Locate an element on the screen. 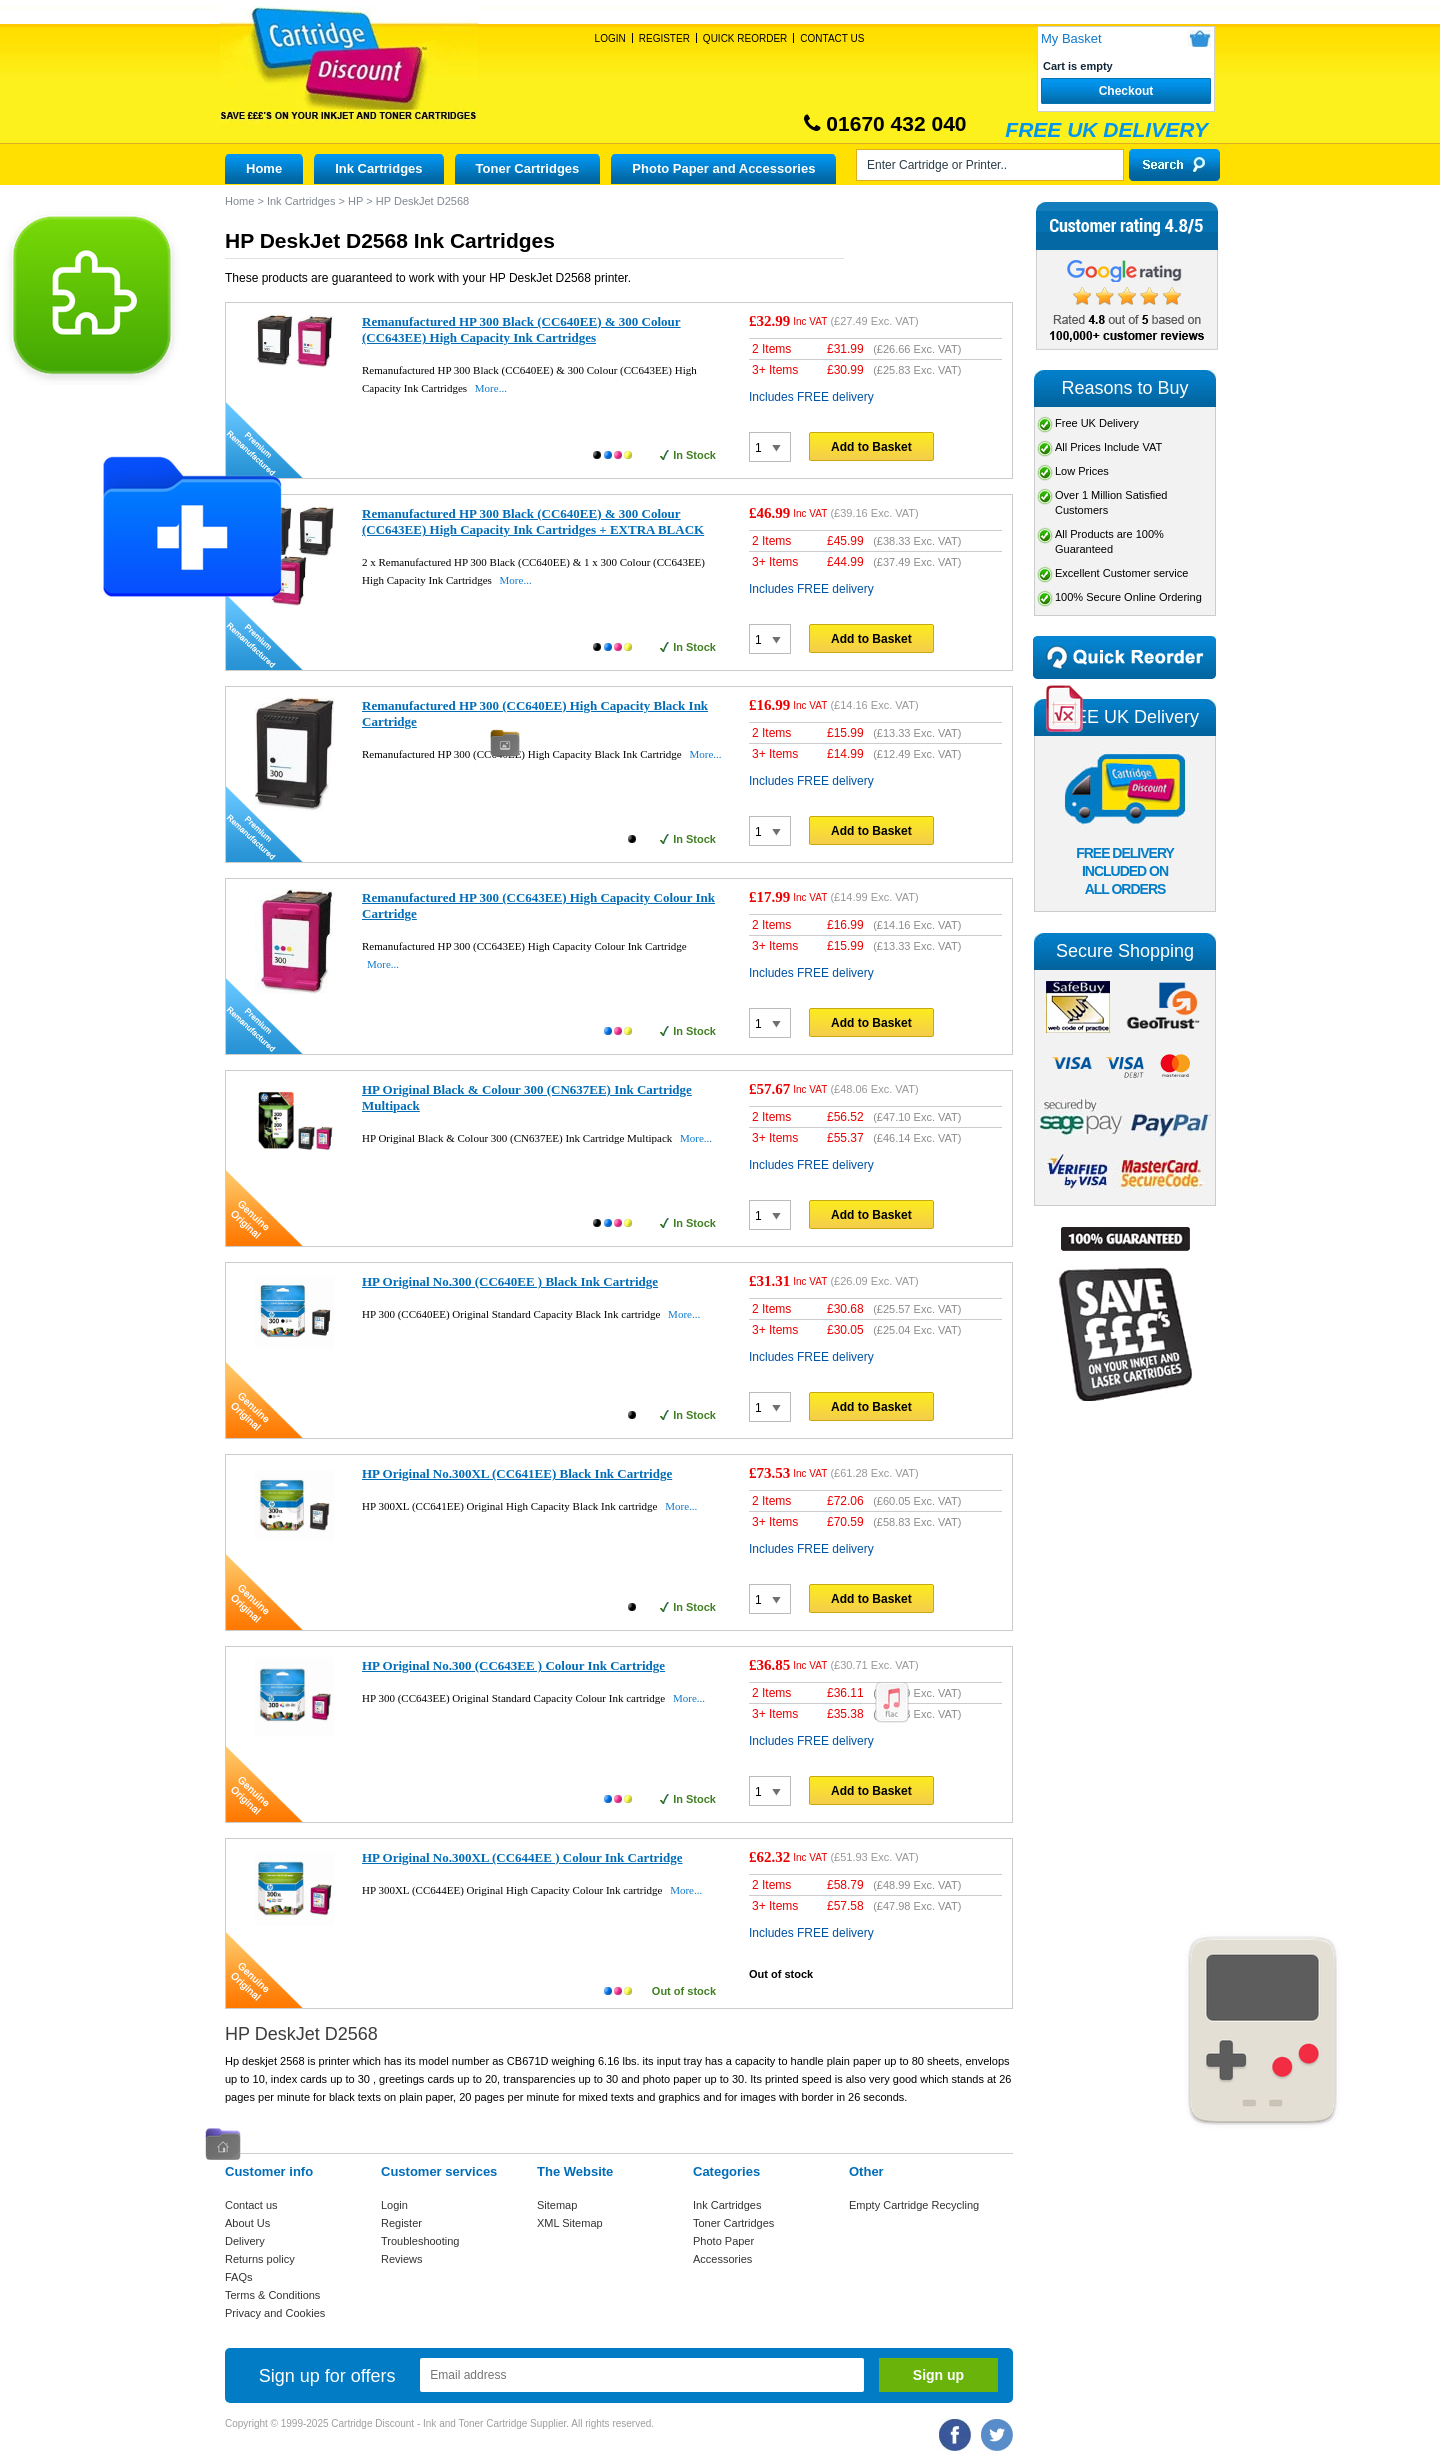 The width and height of the screenshot is (1440, 2453). a libreoffice math formula document file is located at coordinates (1064, 708).